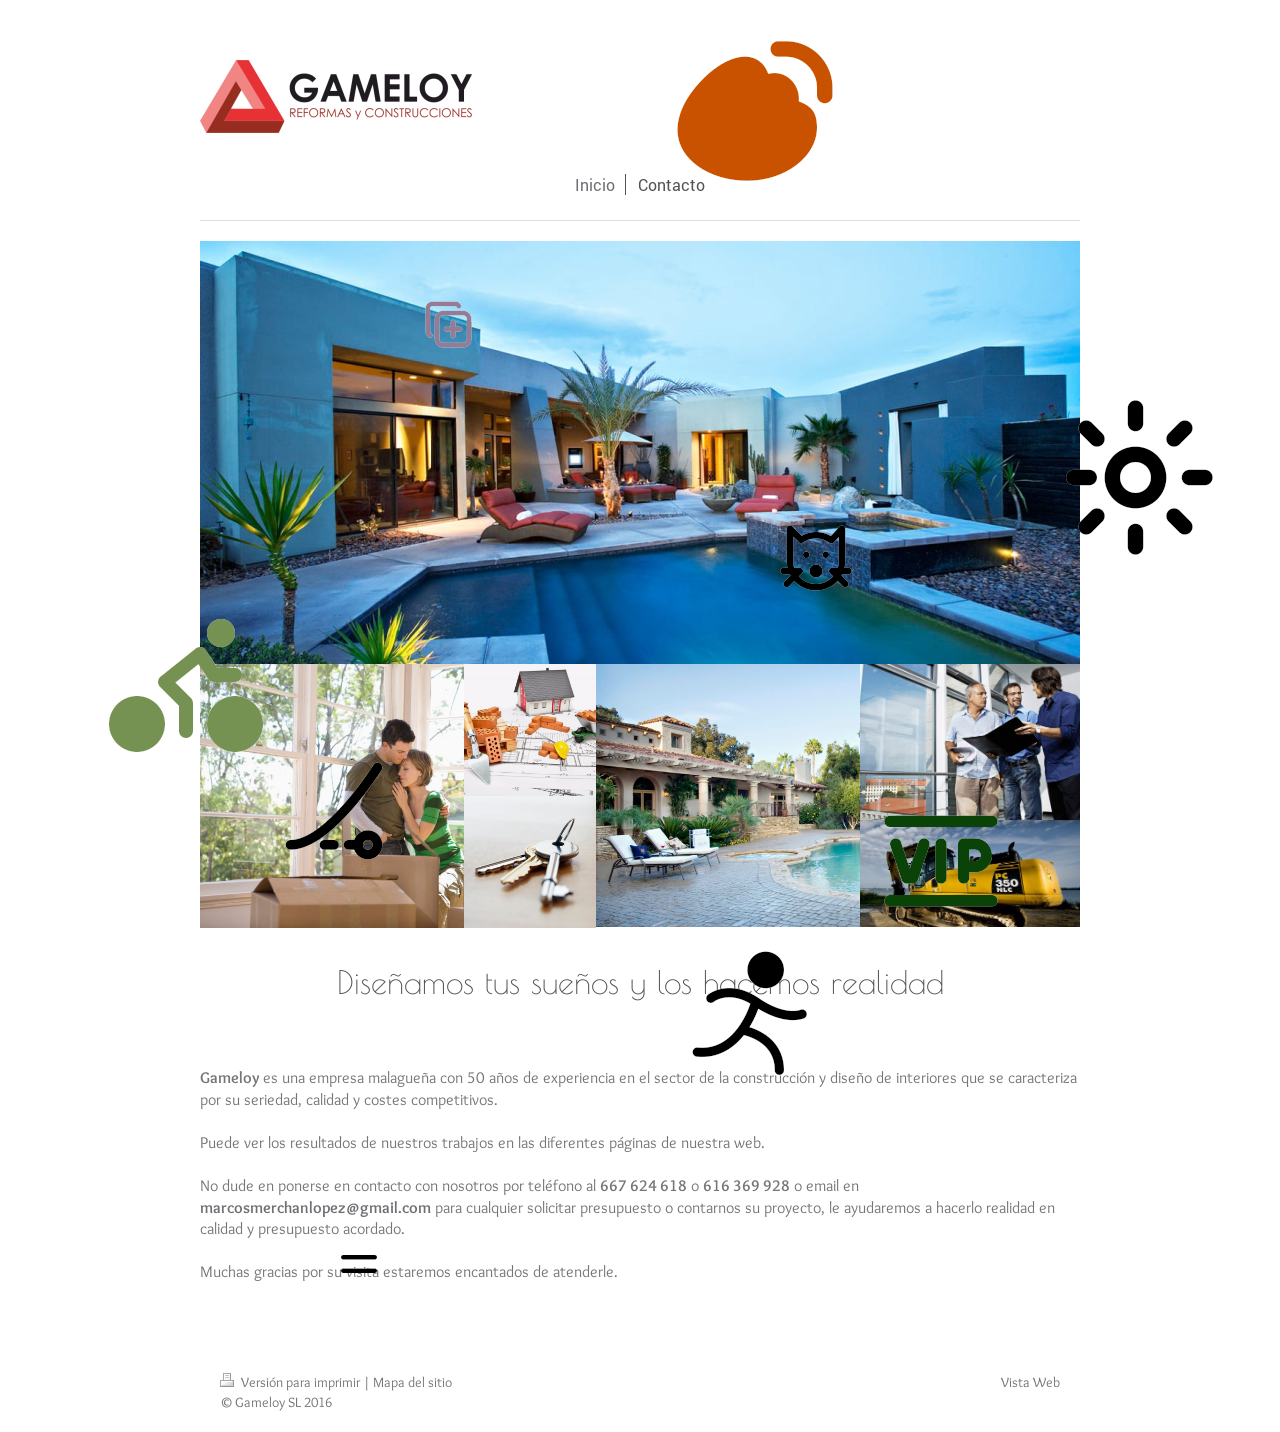  I want to click on open weibo app, so click(755, 111).